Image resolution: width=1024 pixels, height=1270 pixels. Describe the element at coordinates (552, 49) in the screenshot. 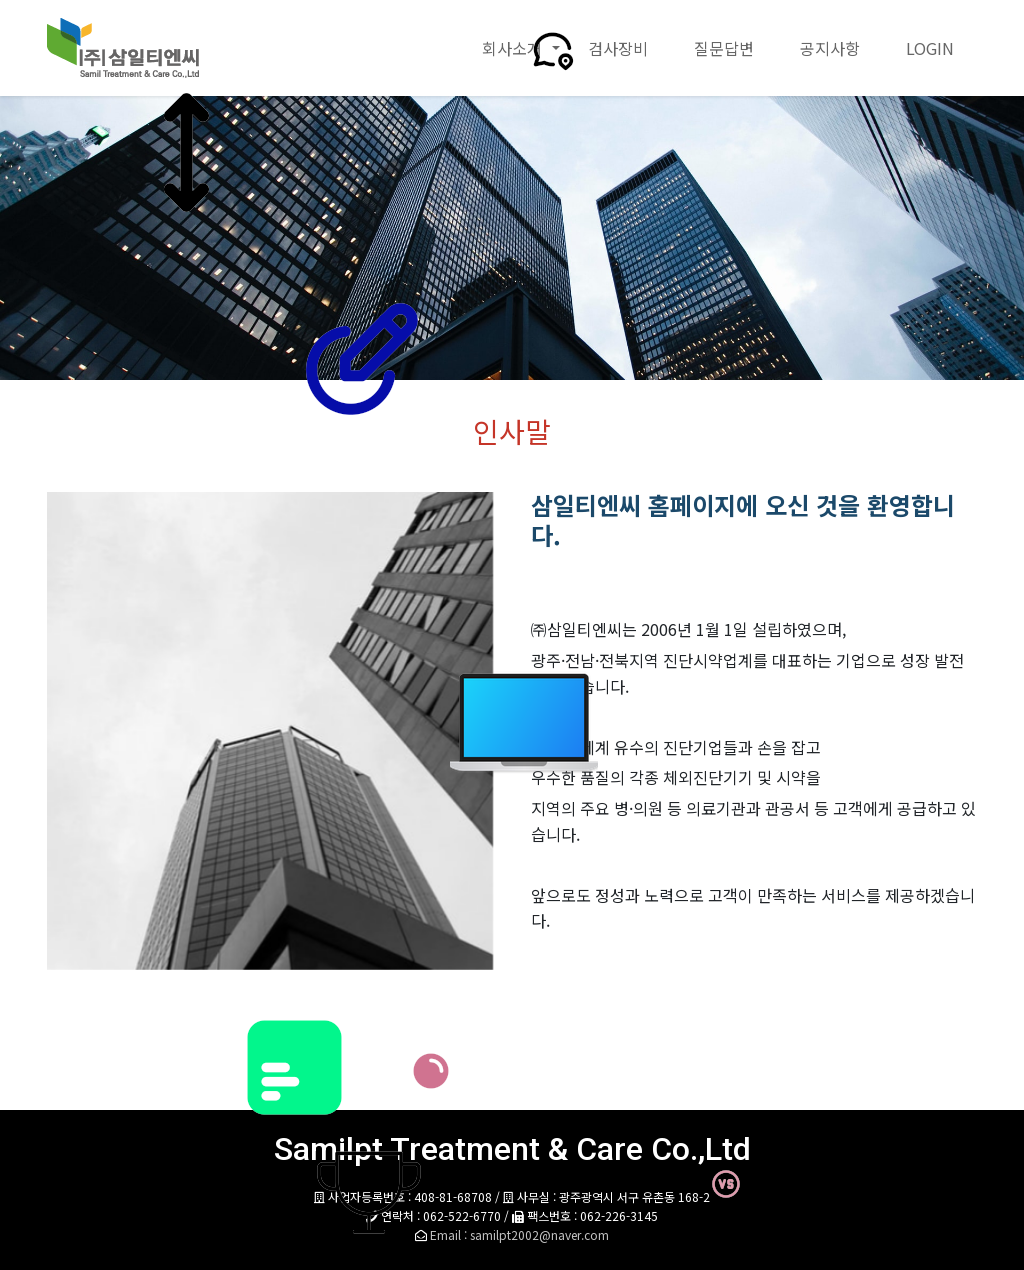

I see `pin a conversation to a location` at that location.